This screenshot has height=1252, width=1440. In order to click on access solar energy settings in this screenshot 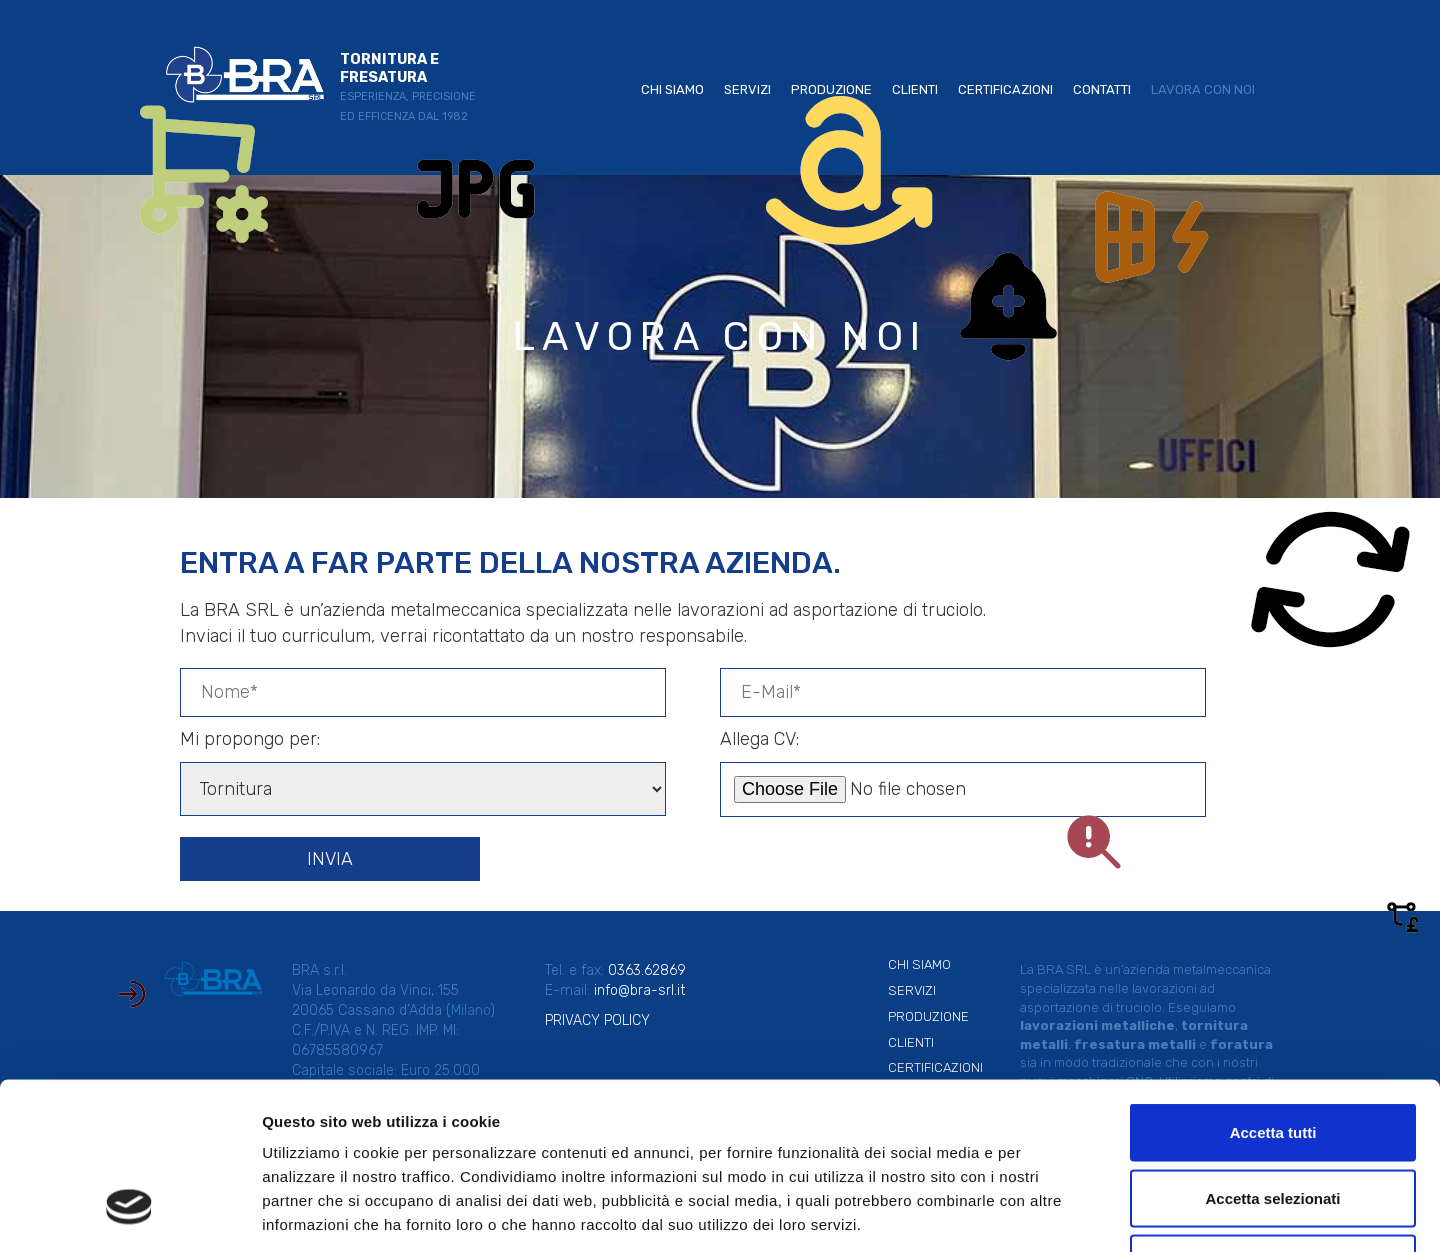, I will do `click(1149, 237)`.